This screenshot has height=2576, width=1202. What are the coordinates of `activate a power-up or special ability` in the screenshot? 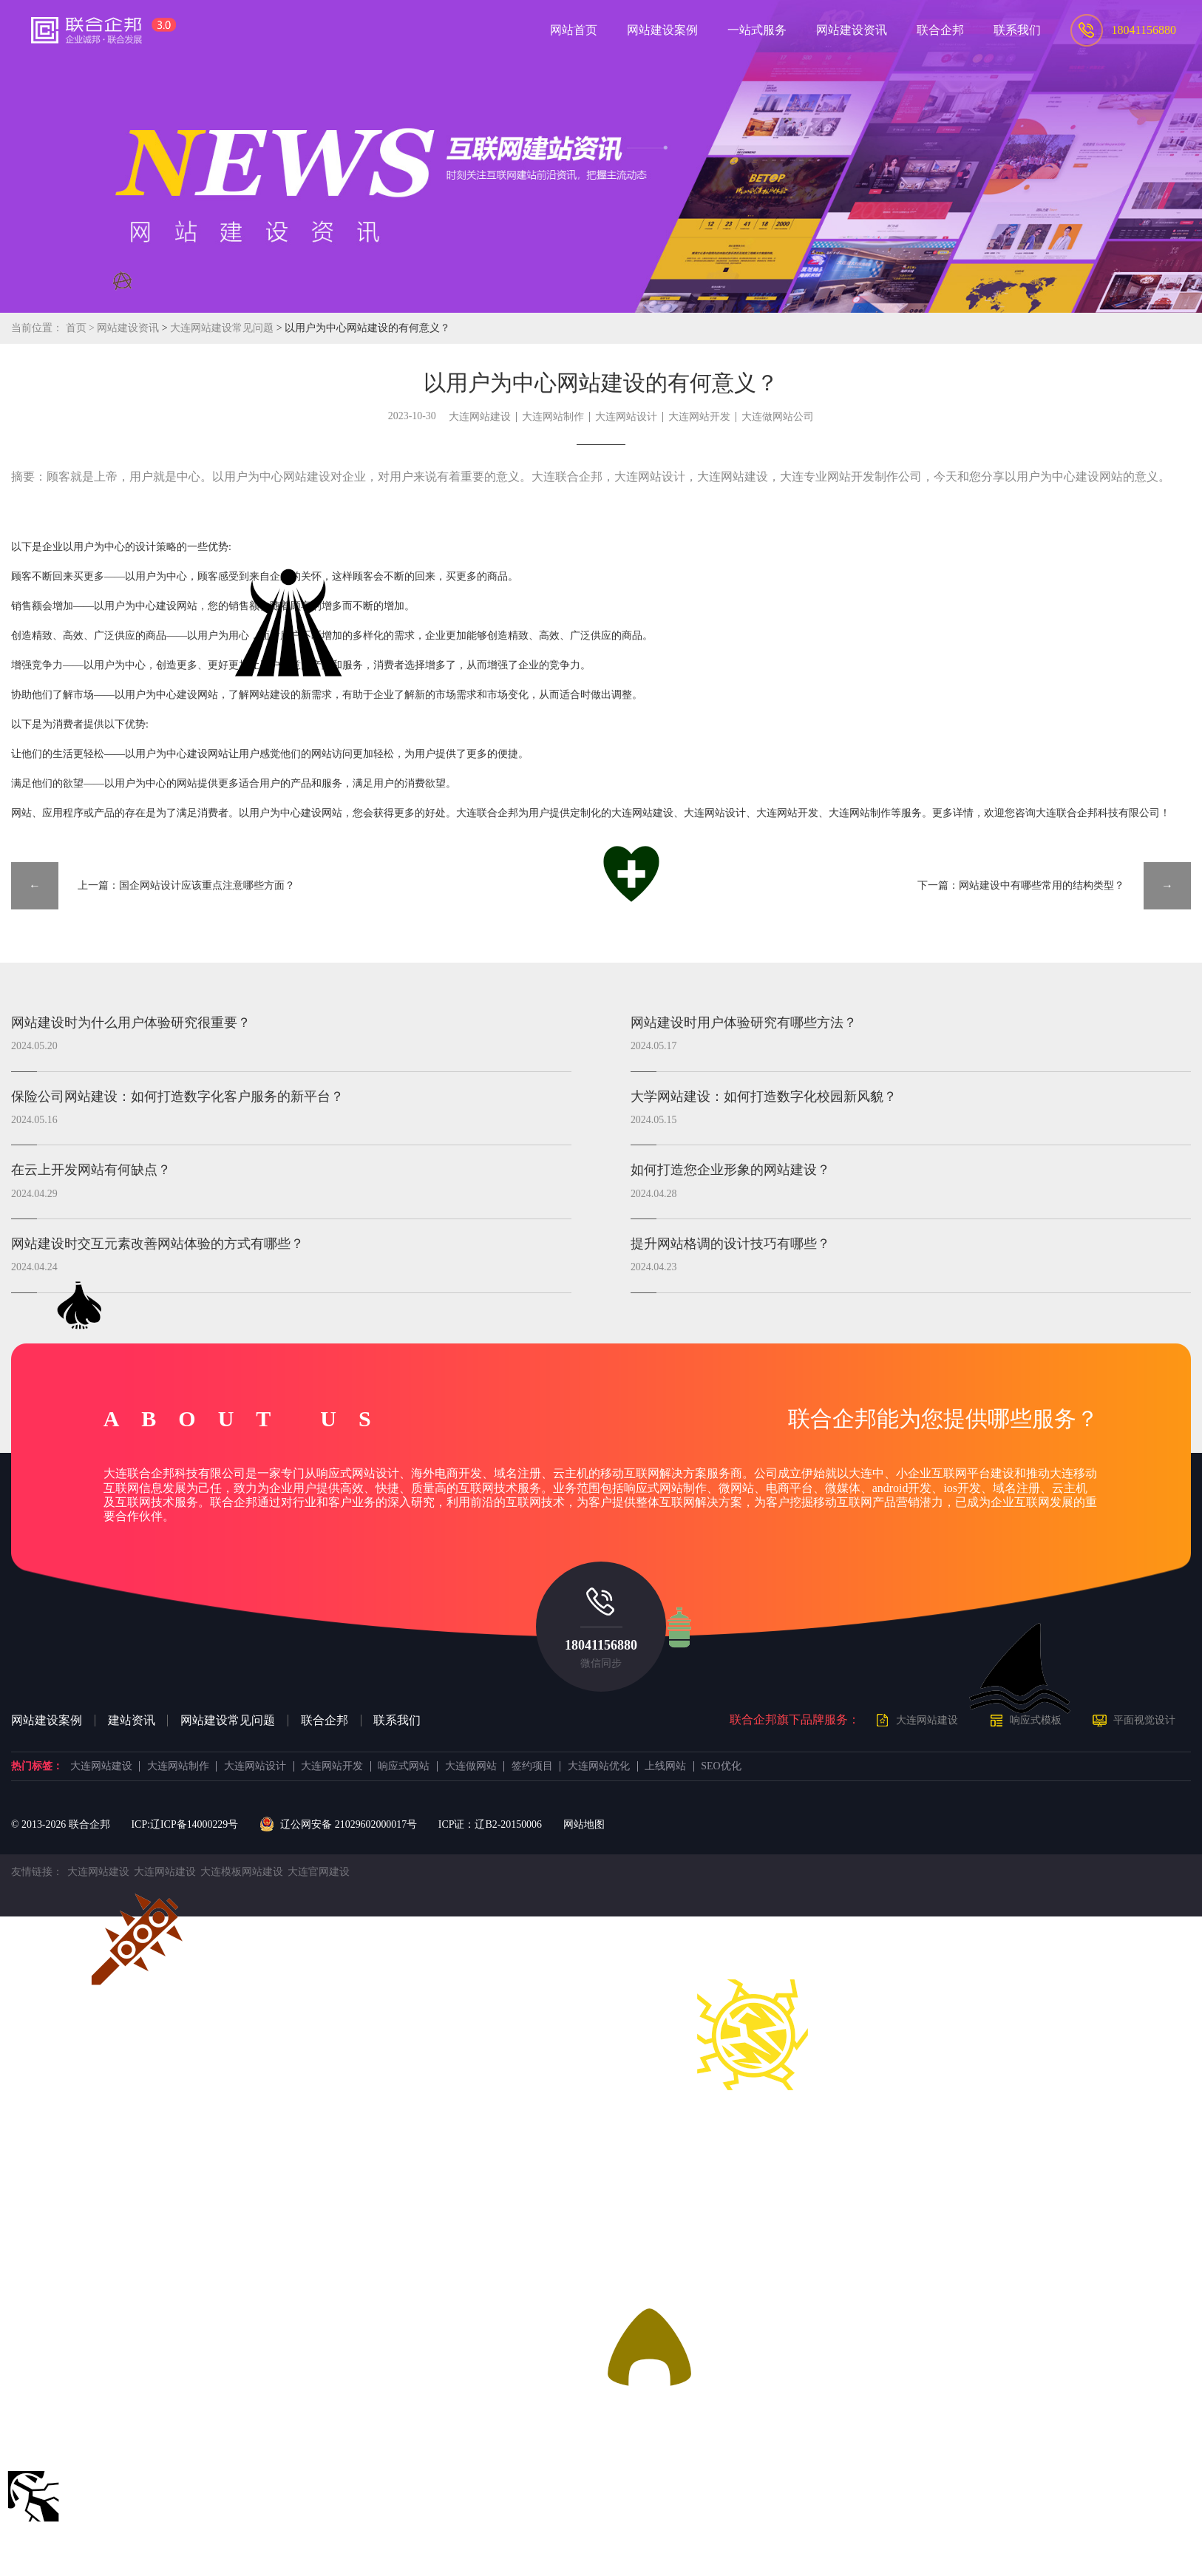 It's located at (33, 2496).